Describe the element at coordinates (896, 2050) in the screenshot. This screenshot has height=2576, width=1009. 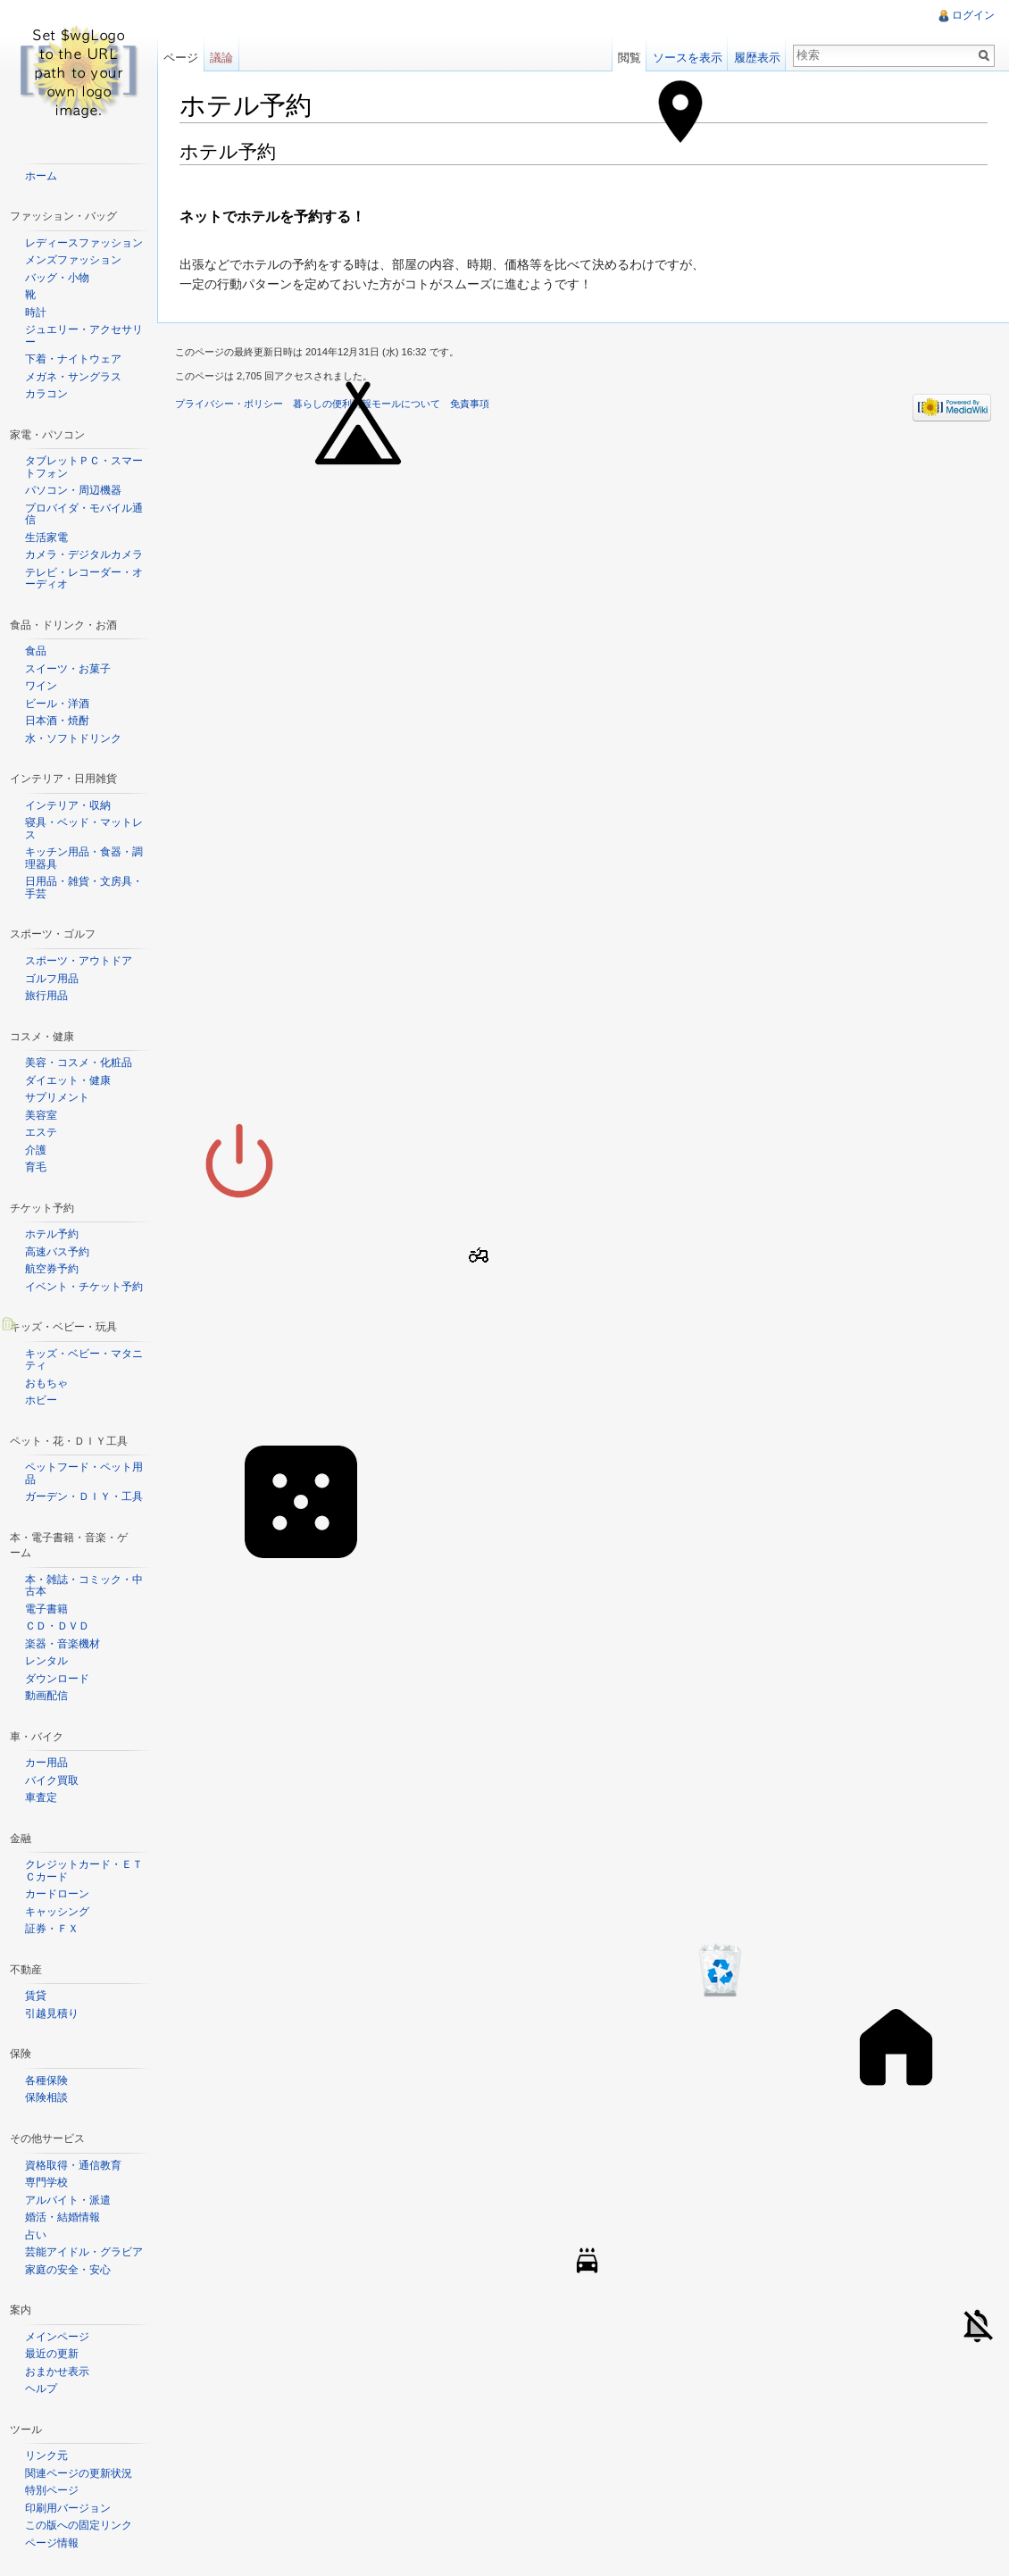
I see `go to home screen` at that location.